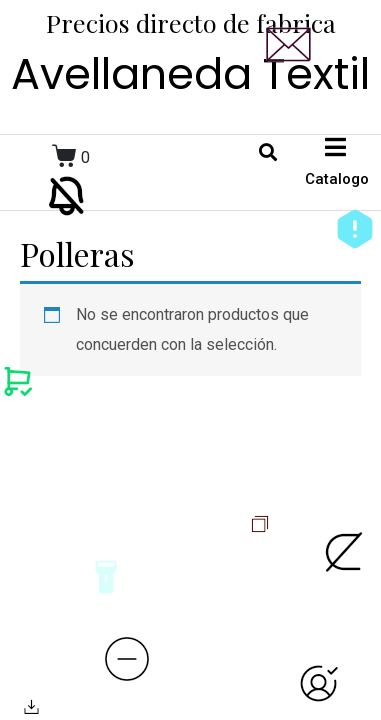  Describe the element at coordinates (106, 577) in the screenshot. I see `toggle flashlight on/off` at that location.